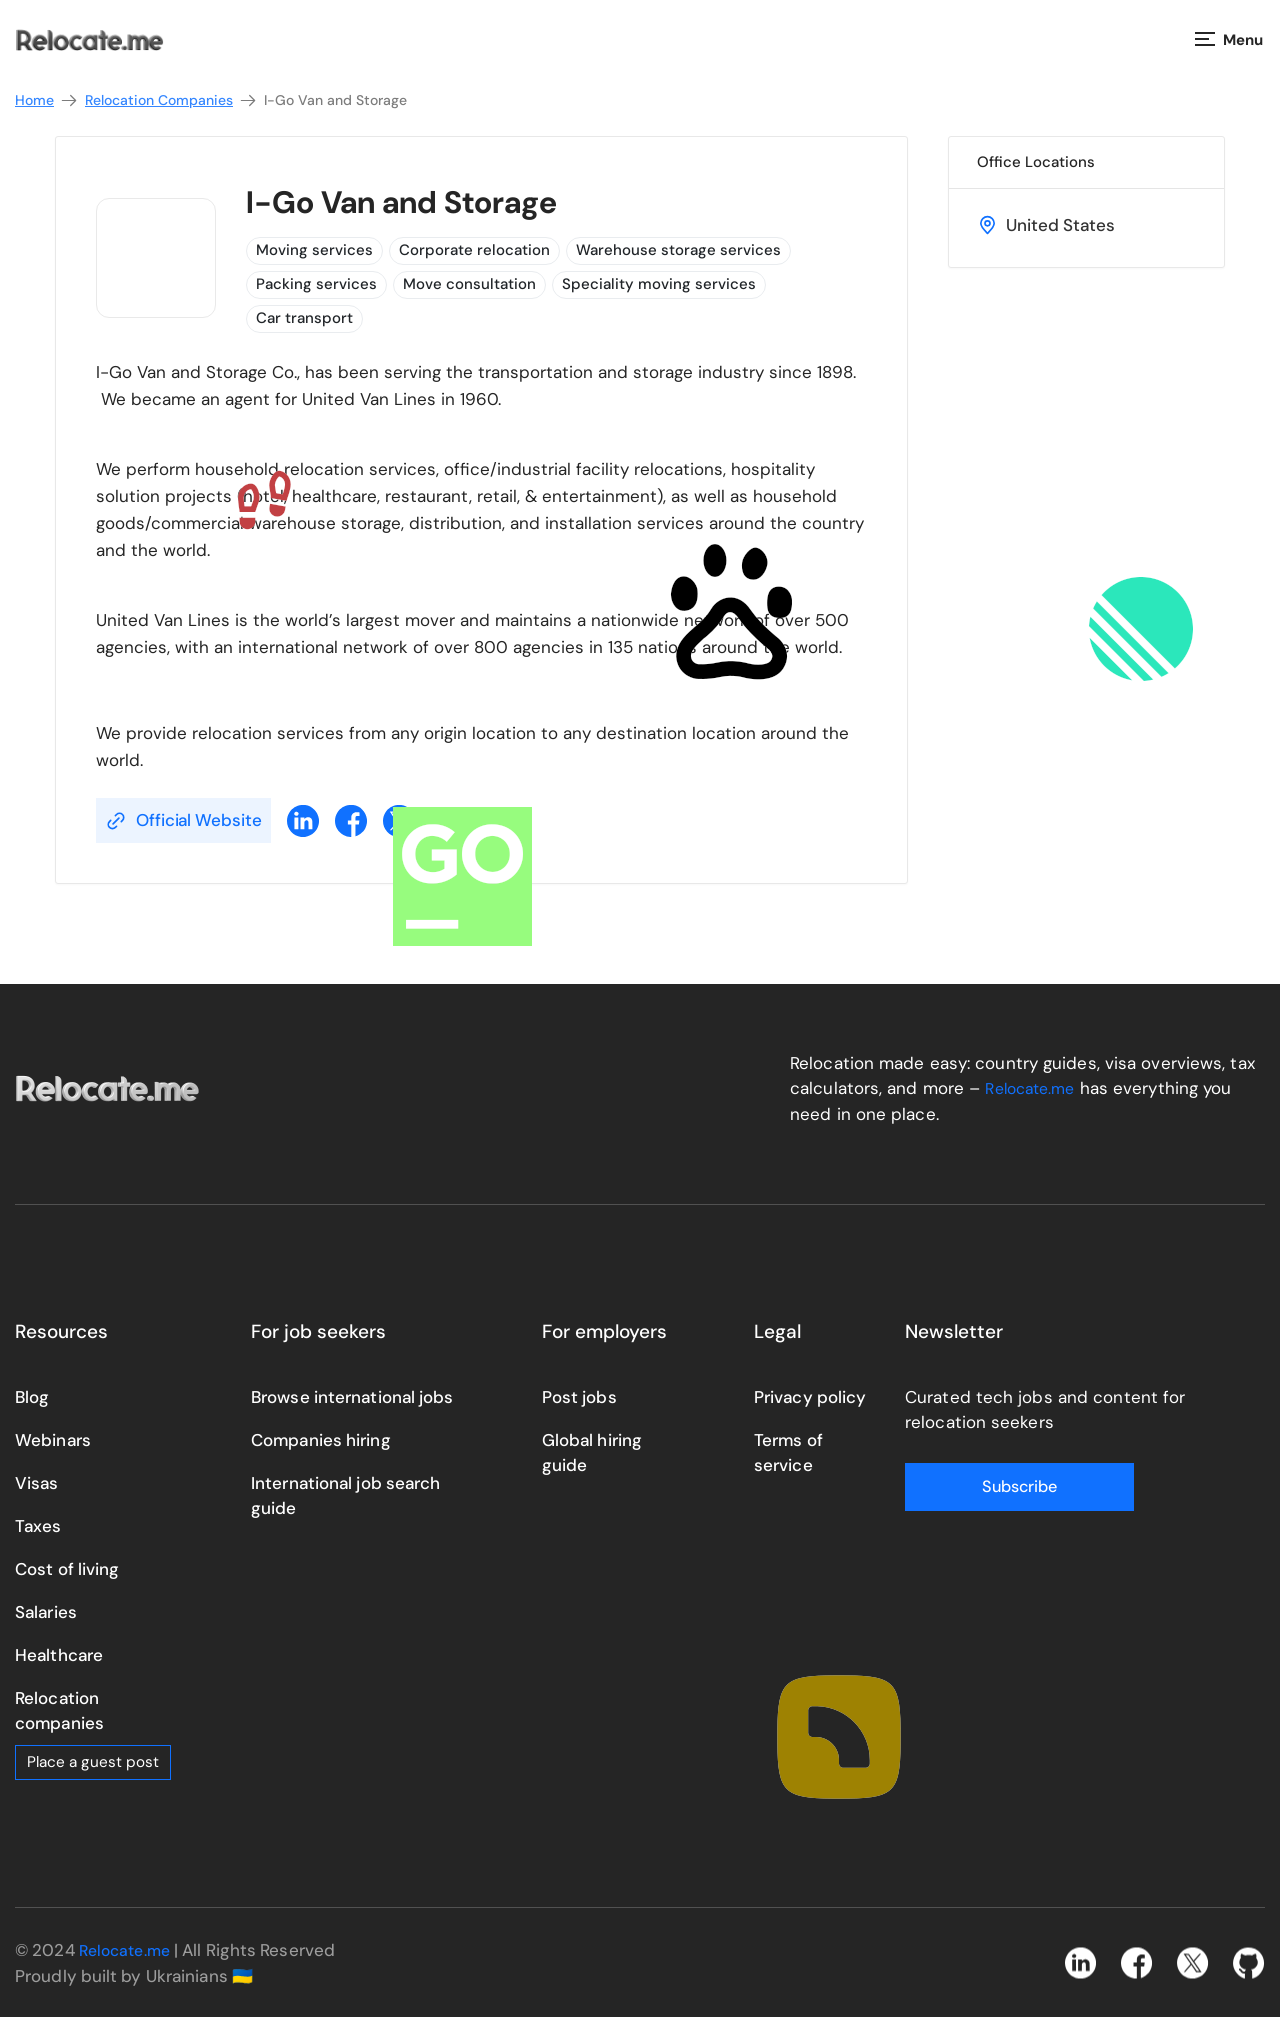 The width and height of the screenshot is (1280, 2017). Describe the element at coordinates (839, 1737) in the screenshot. I see `open Spectrum community app` at that location.